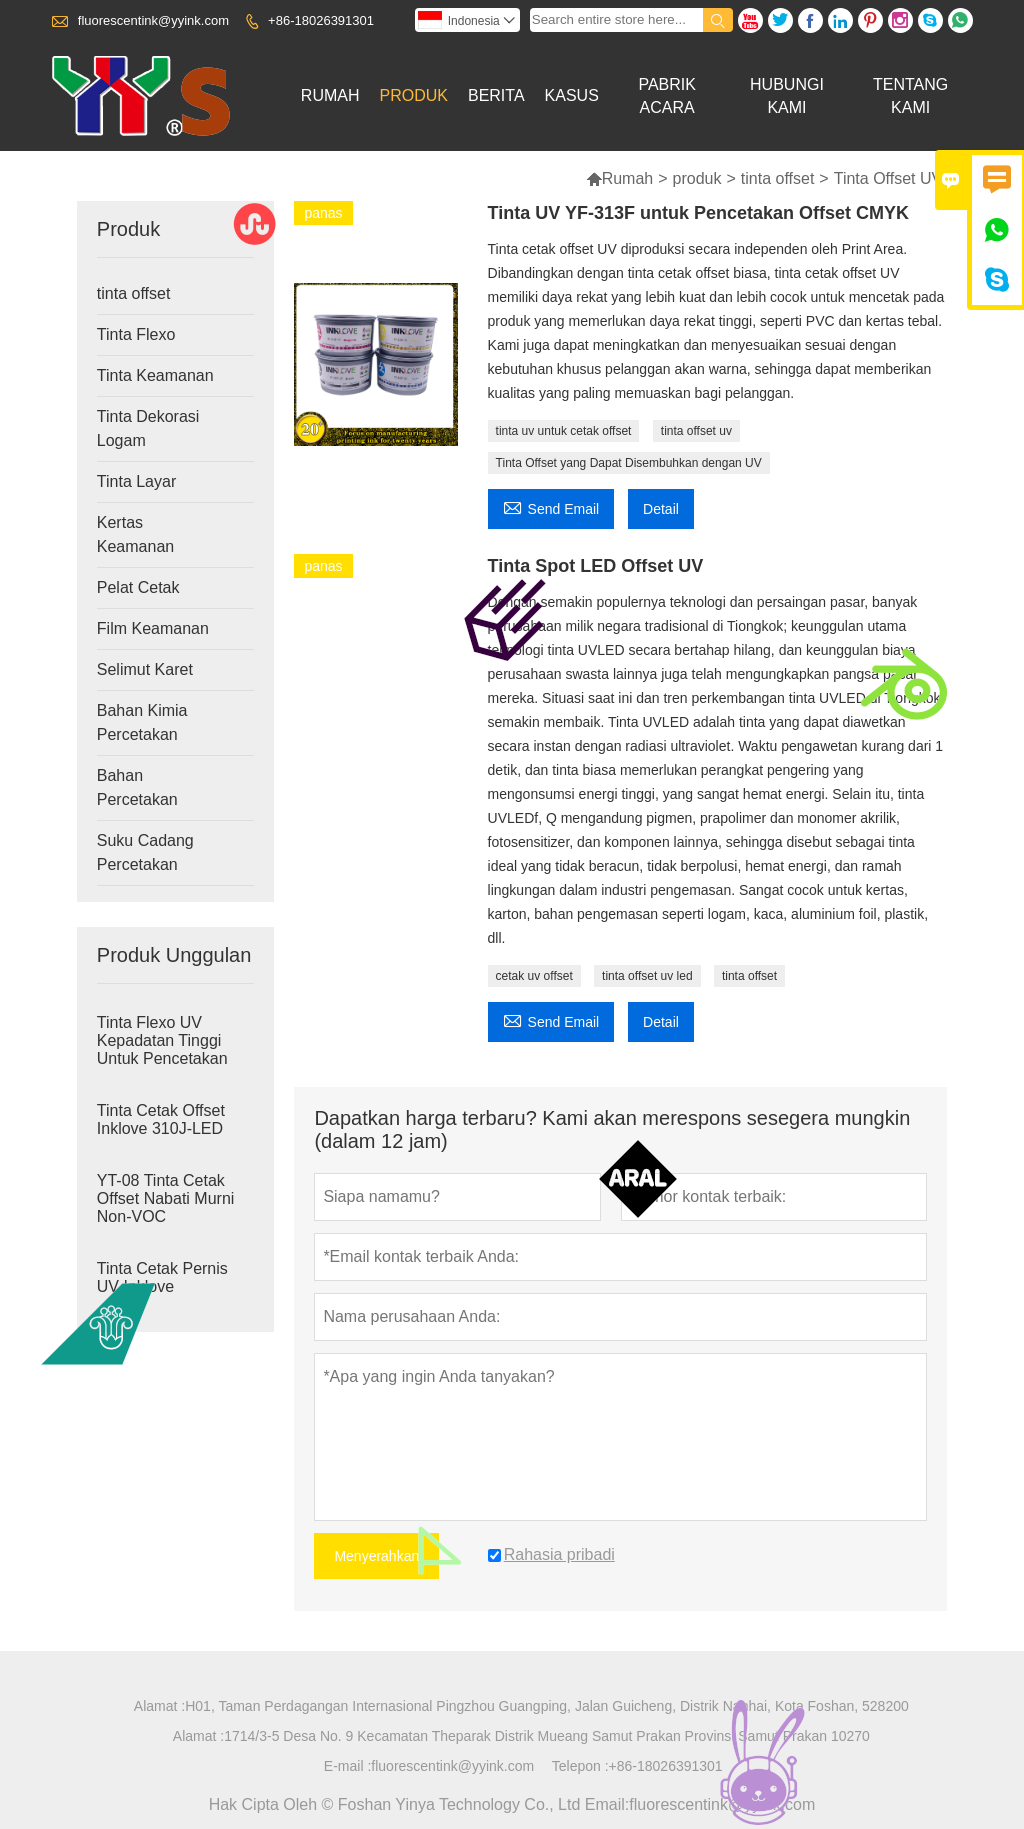  Describe the element at coordinates (505, 620) in the screenshot. I see `iced framework logo` at that location.